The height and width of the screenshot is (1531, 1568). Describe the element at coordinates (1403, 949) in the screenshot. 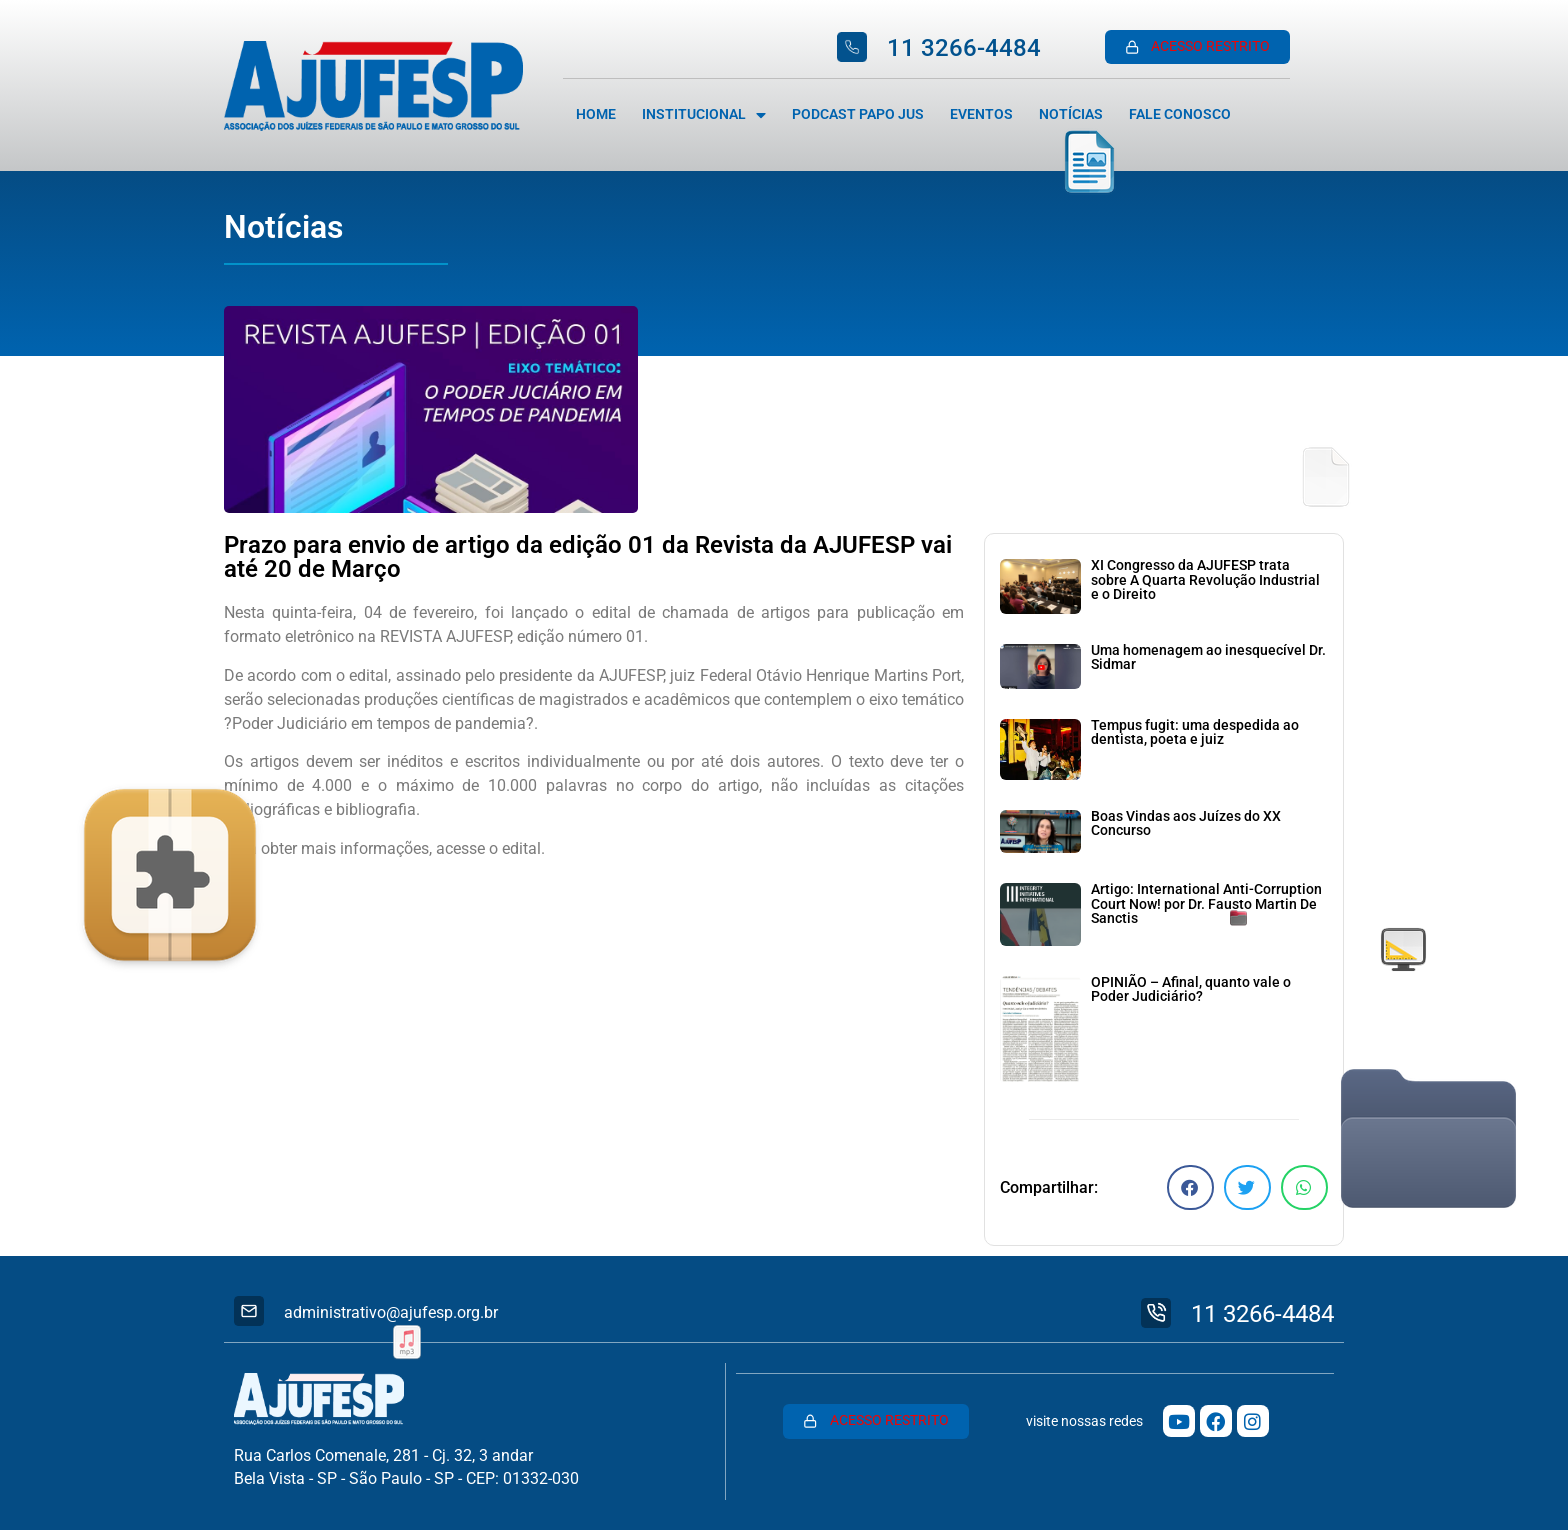

I see `open display settings` at that location.